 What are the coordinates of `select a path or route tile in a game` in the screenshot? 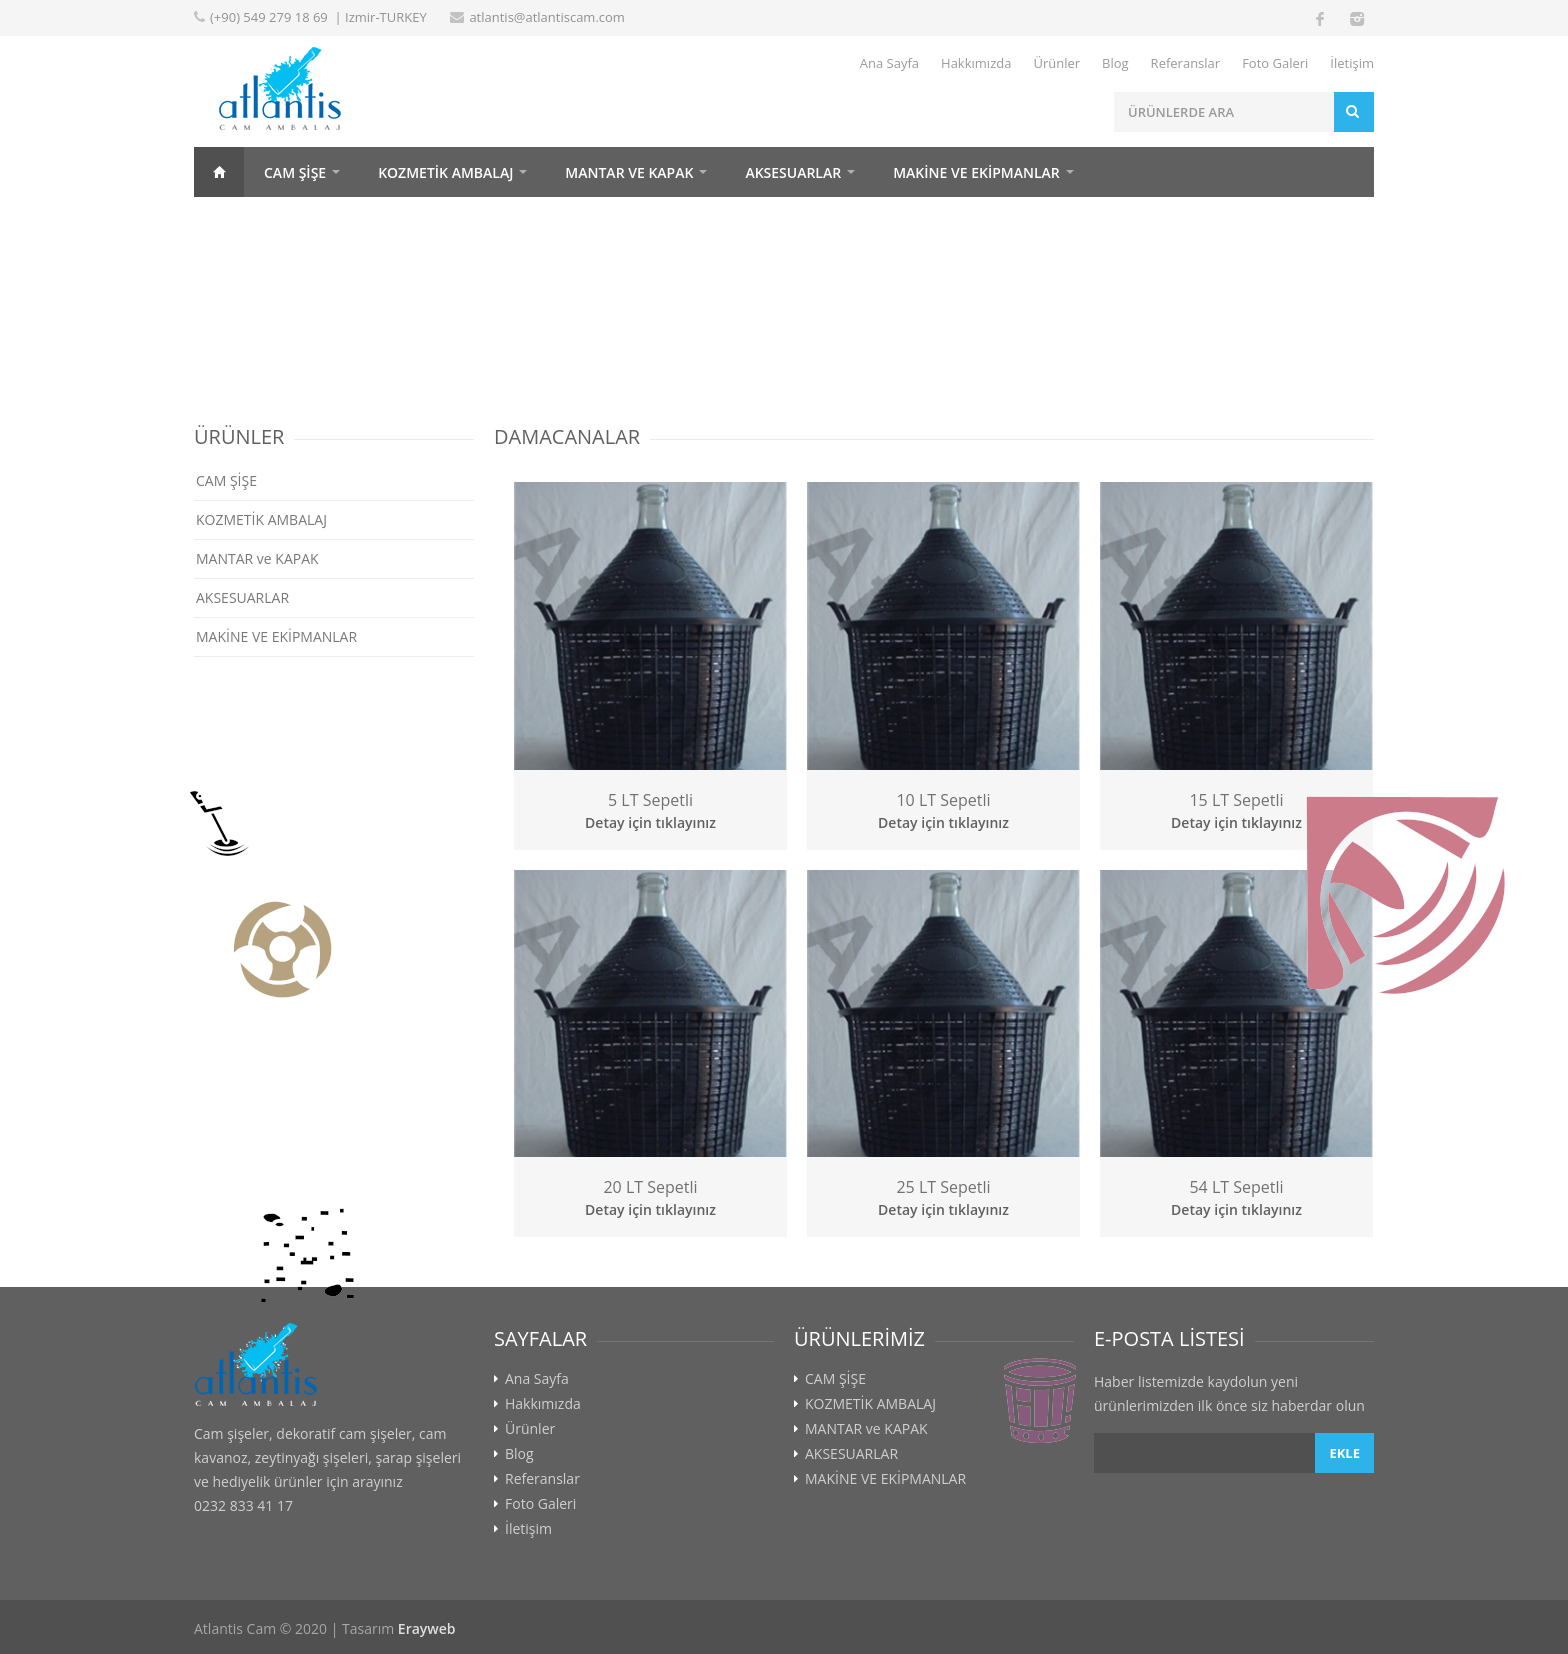 It's located at (307, 1255).